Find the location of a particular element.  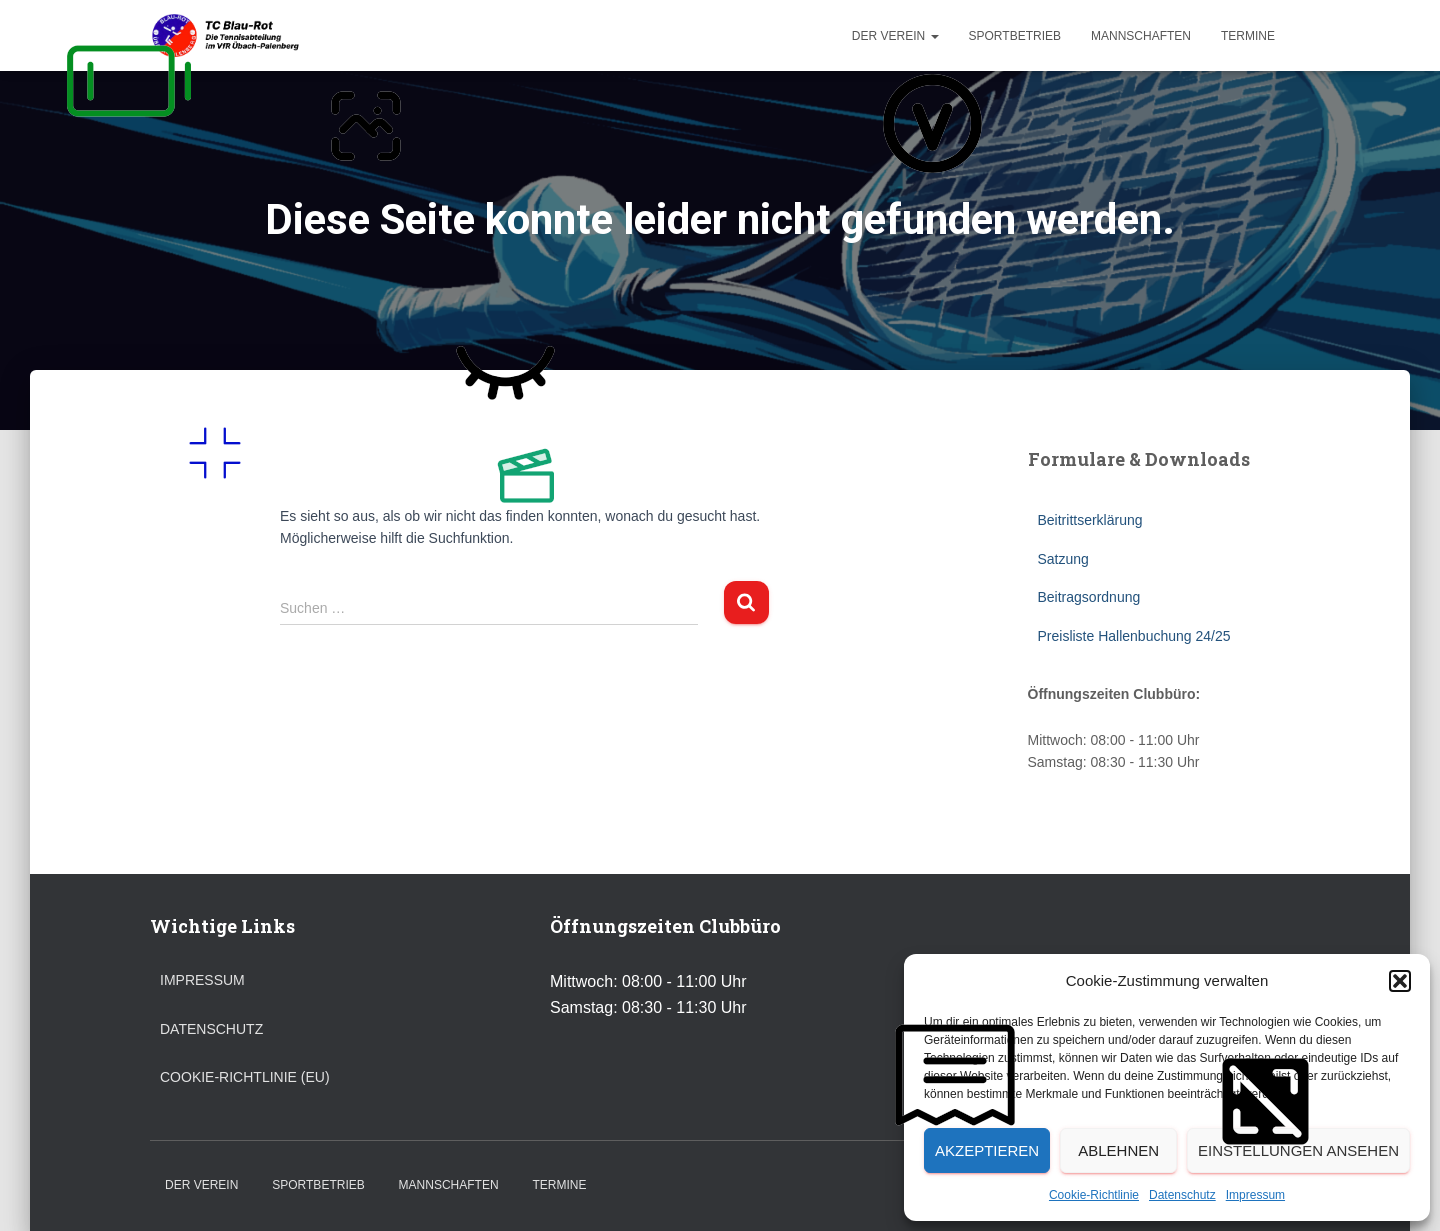

hide password or sensitive content is located at coordinates (505, 368).